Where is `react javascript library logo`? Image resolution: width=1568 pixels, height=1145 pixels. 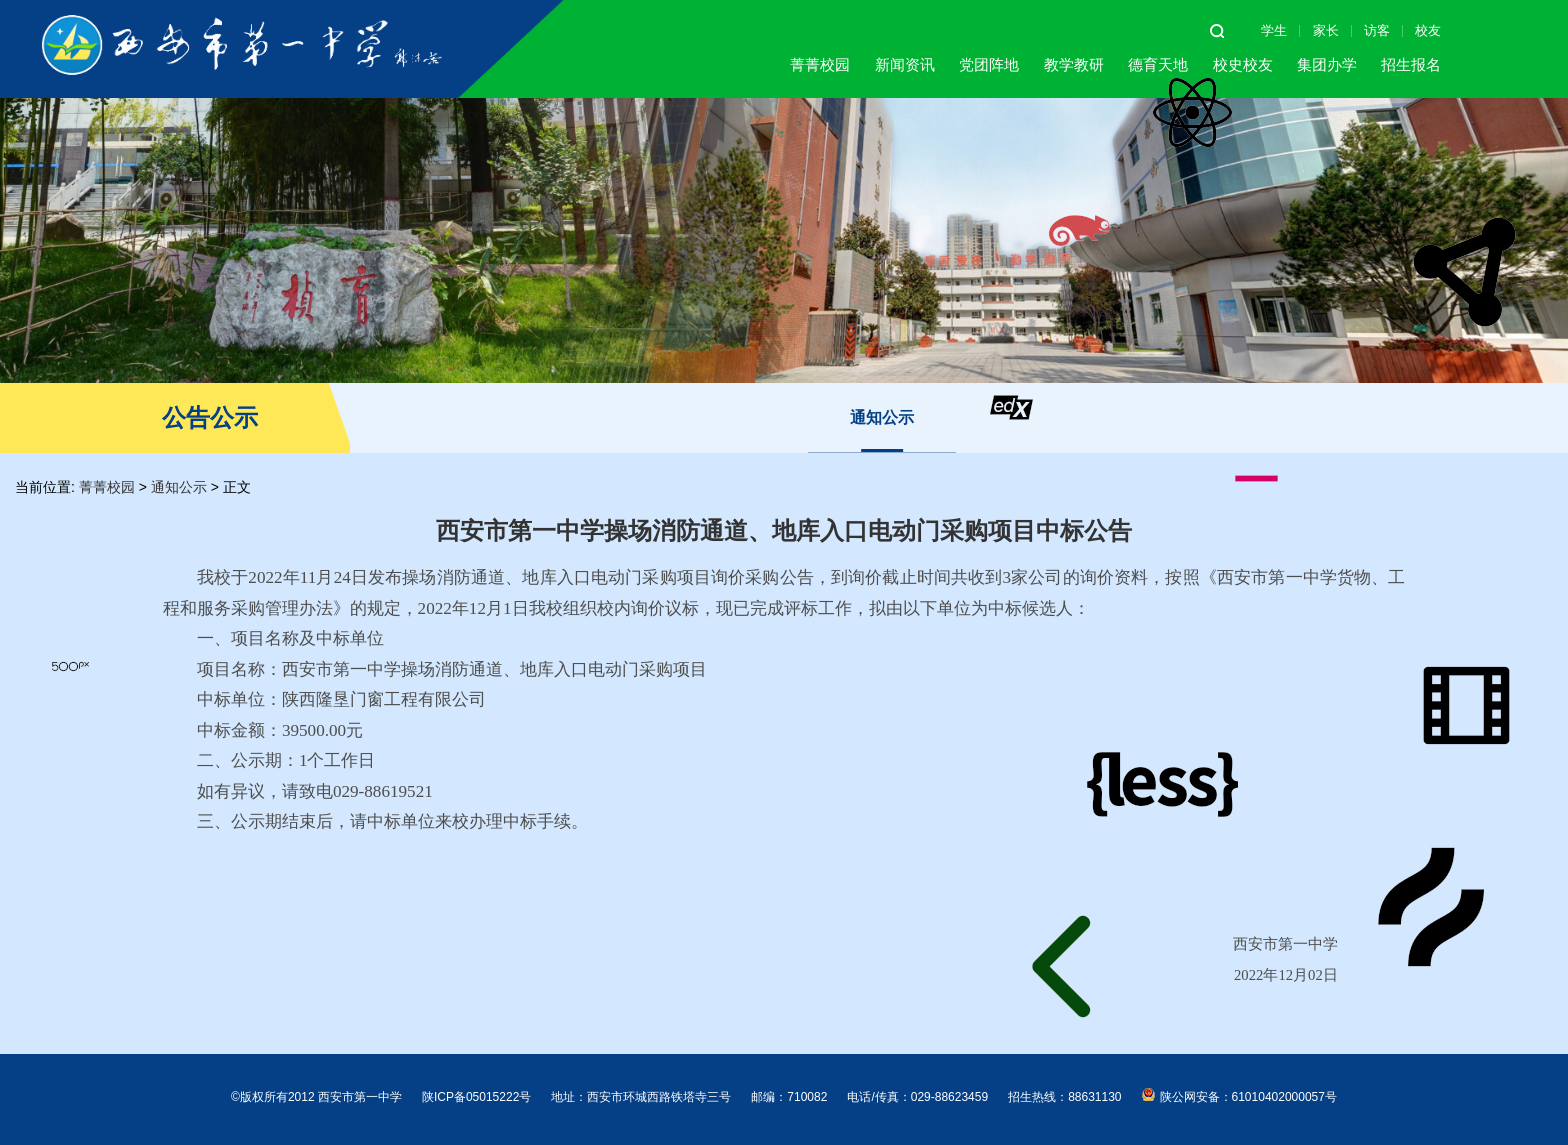
react javascript library logo is located at coordinates (1192, 112).